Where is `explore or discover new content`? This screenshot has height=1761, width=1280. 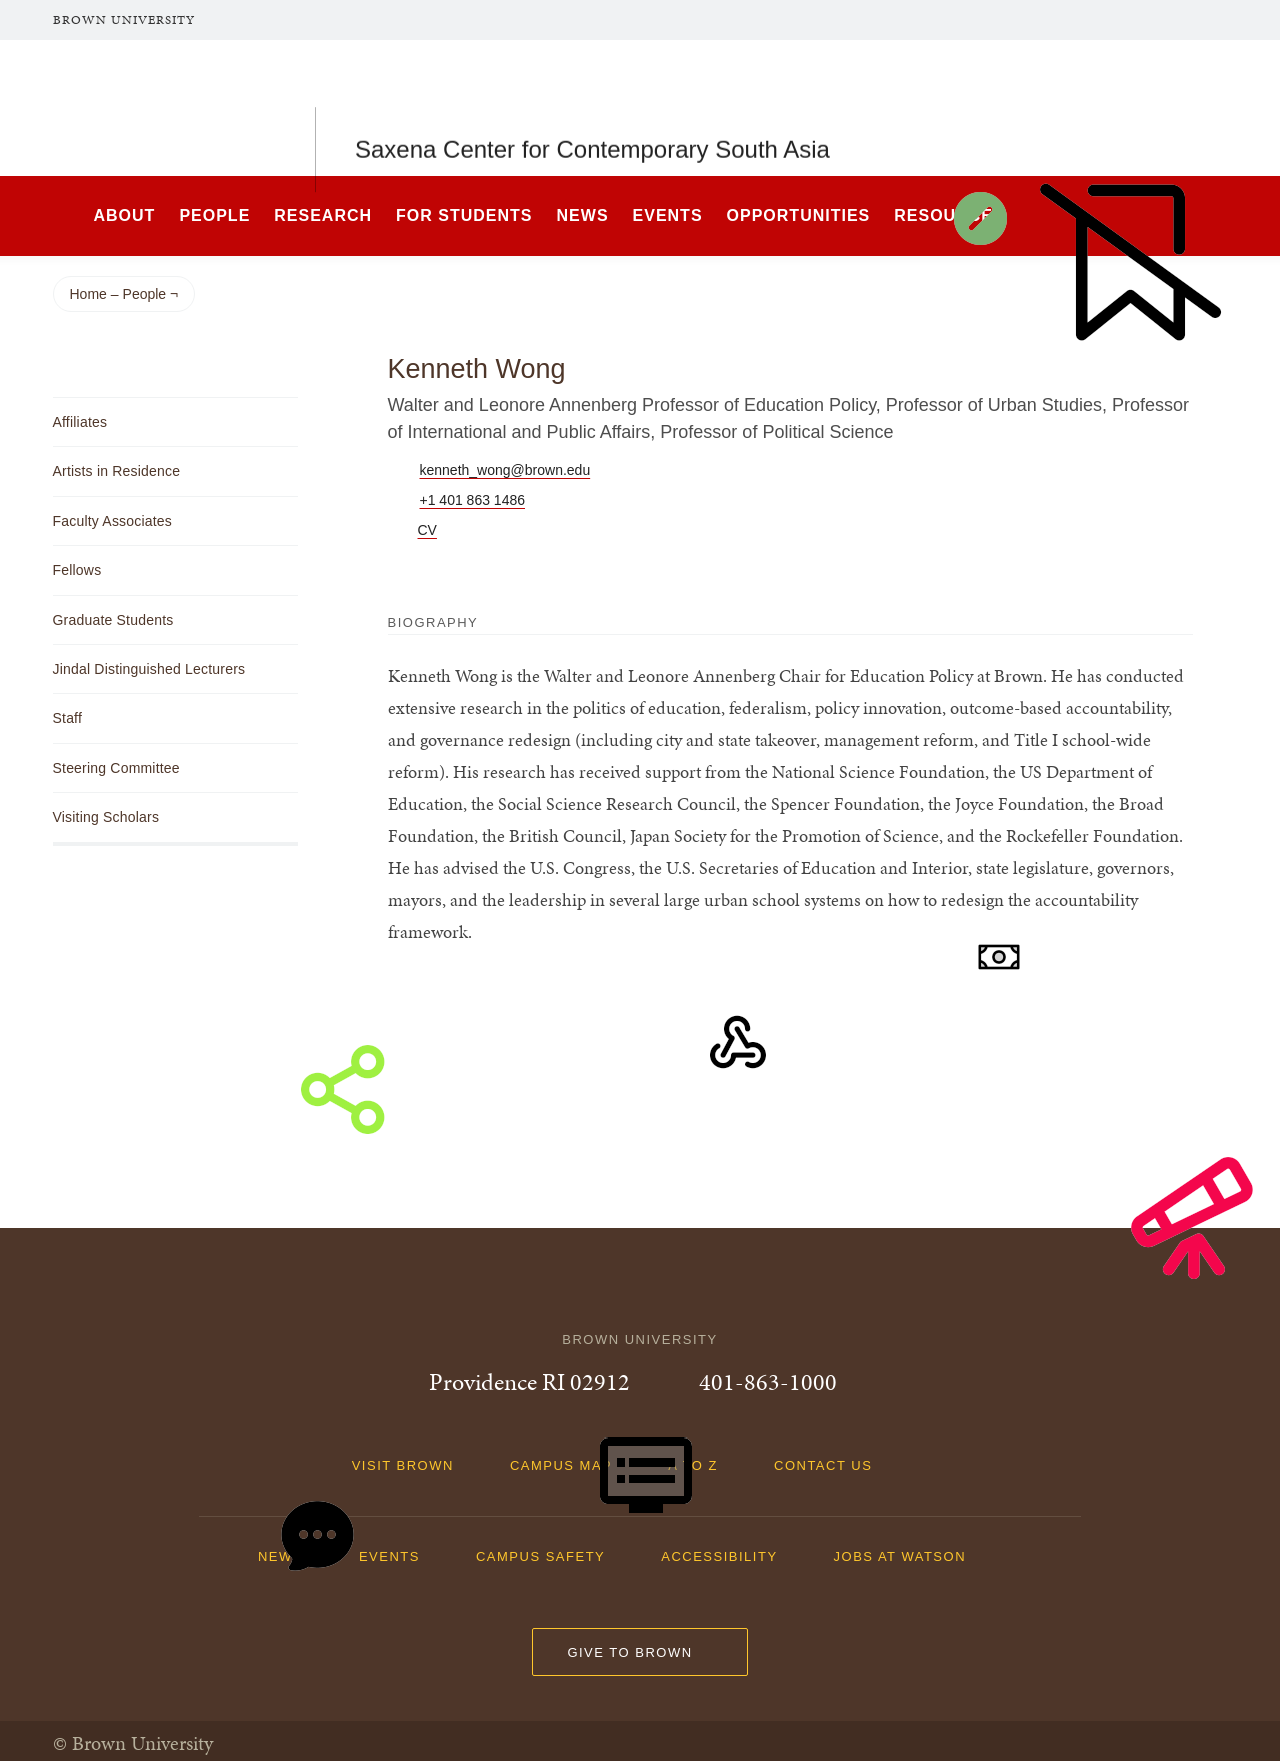 explore or discover new content is located at coordinates (1192, 1217).